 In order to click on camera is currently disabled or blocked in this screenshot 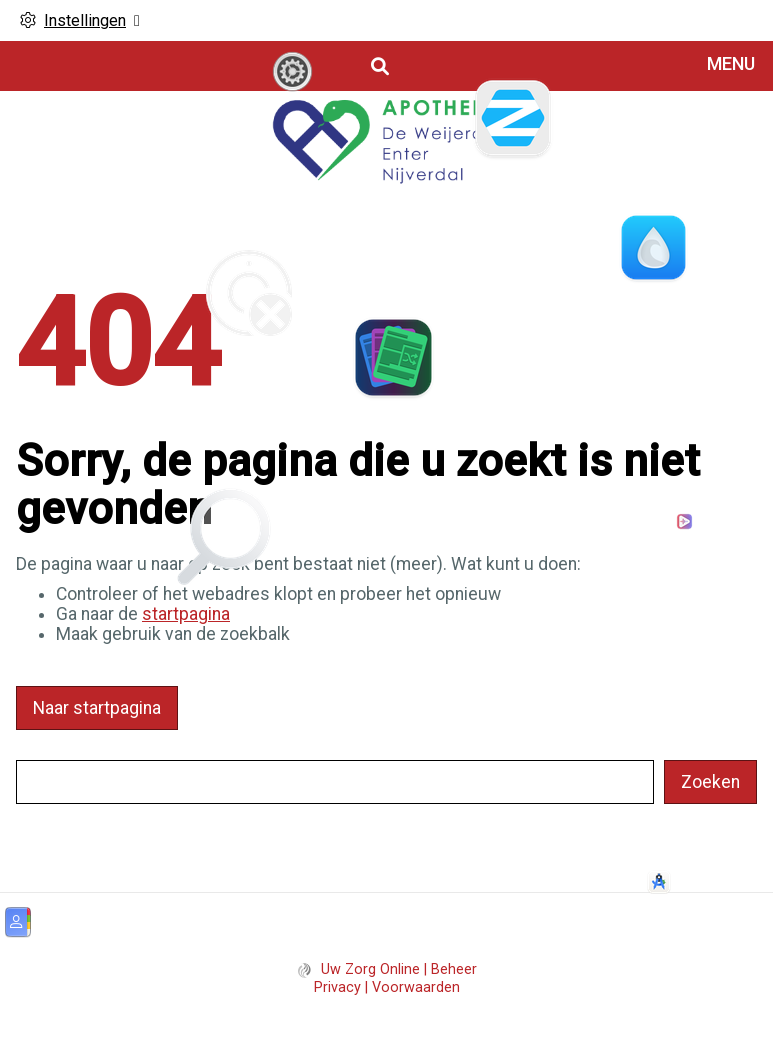, I will do `click(249, 293)`.